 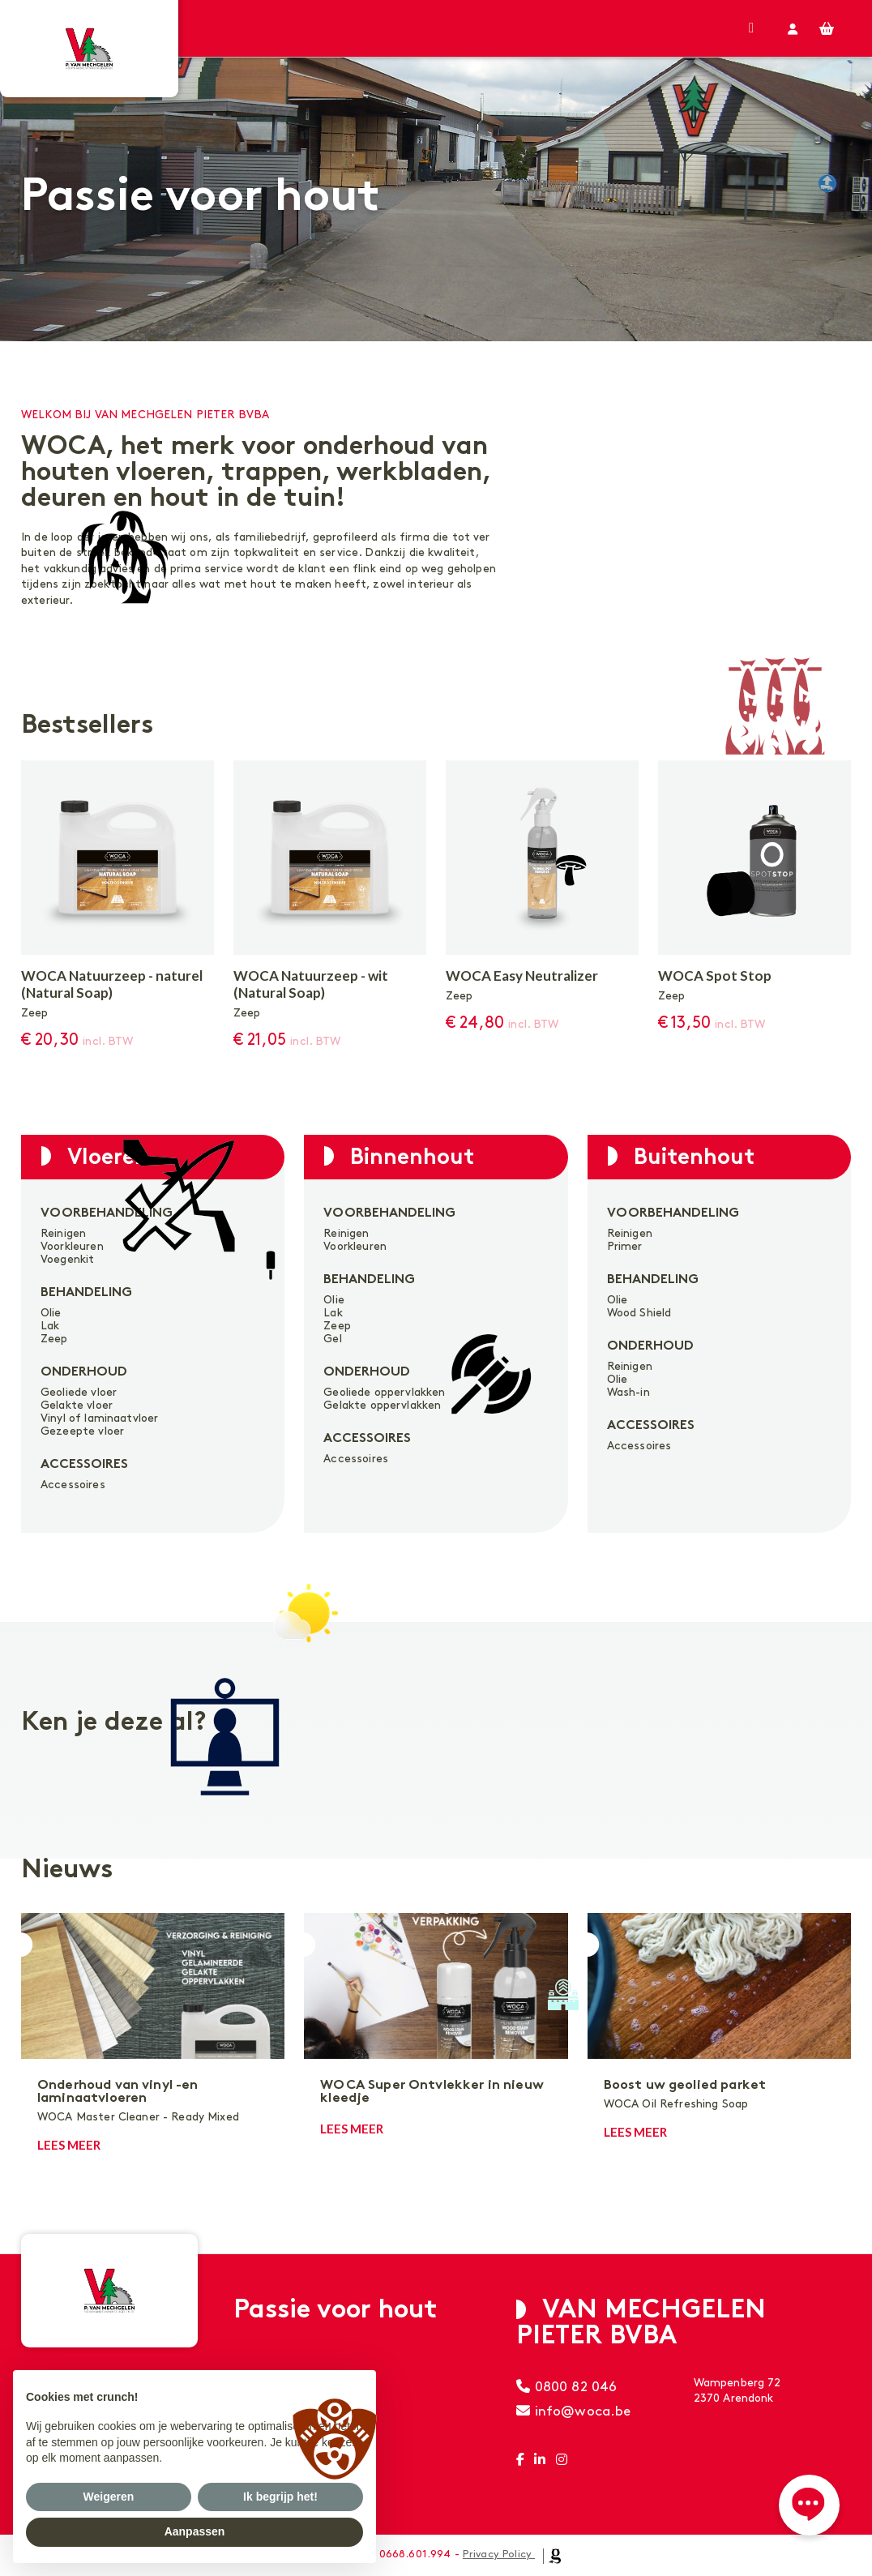 I want to click on equip a lightning-enchanted weapon, so click(x=179, y=1196).